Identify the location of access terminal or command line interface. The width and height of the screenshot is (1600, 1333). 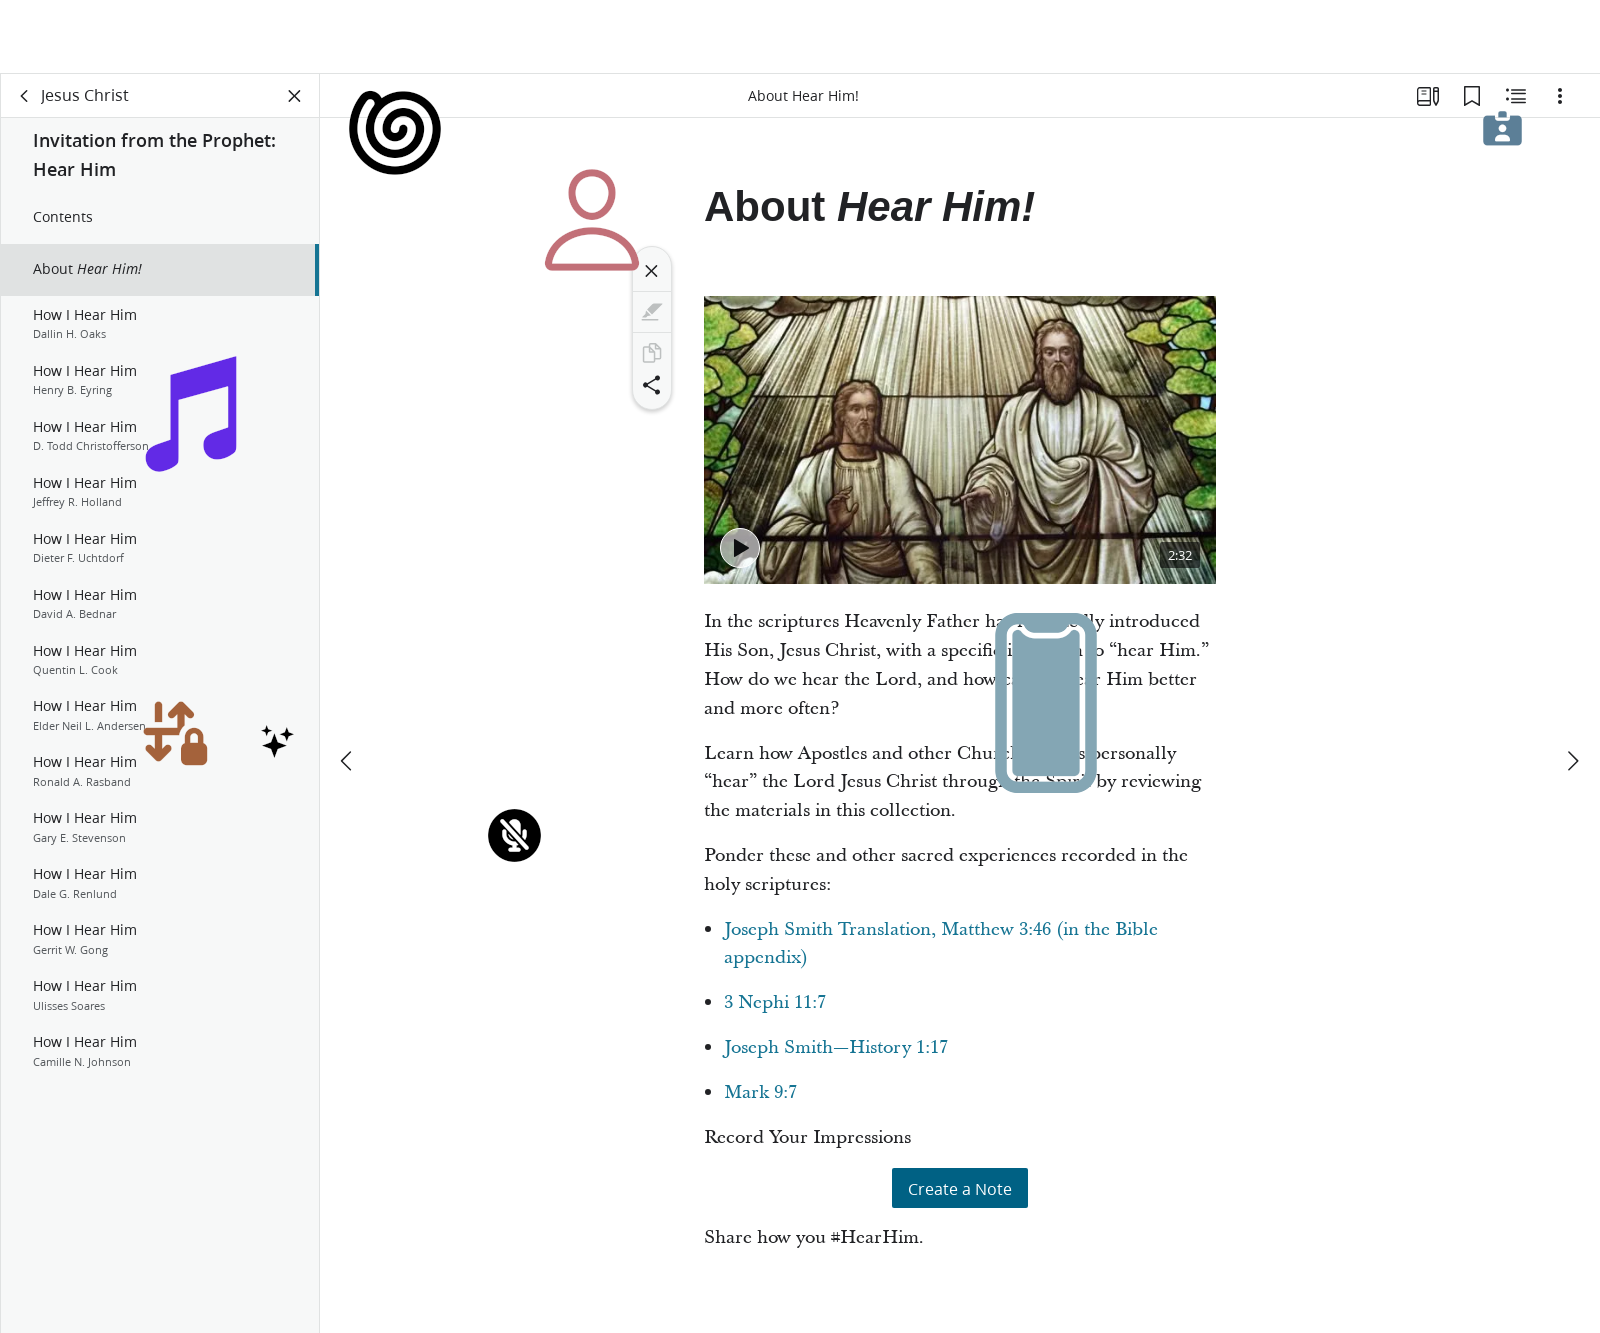
(395, 133).